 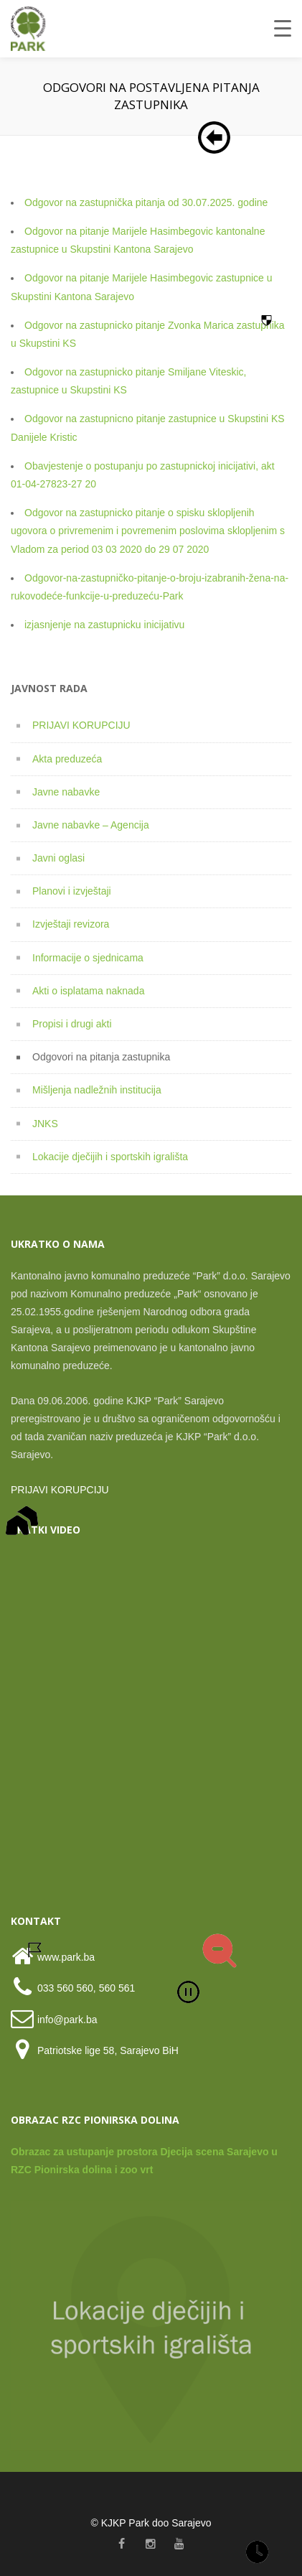 What do you see at coordinates (34, 1950) in the screenshot?
I see `flag an item for review or attention` at bounding box center [34, 1950].